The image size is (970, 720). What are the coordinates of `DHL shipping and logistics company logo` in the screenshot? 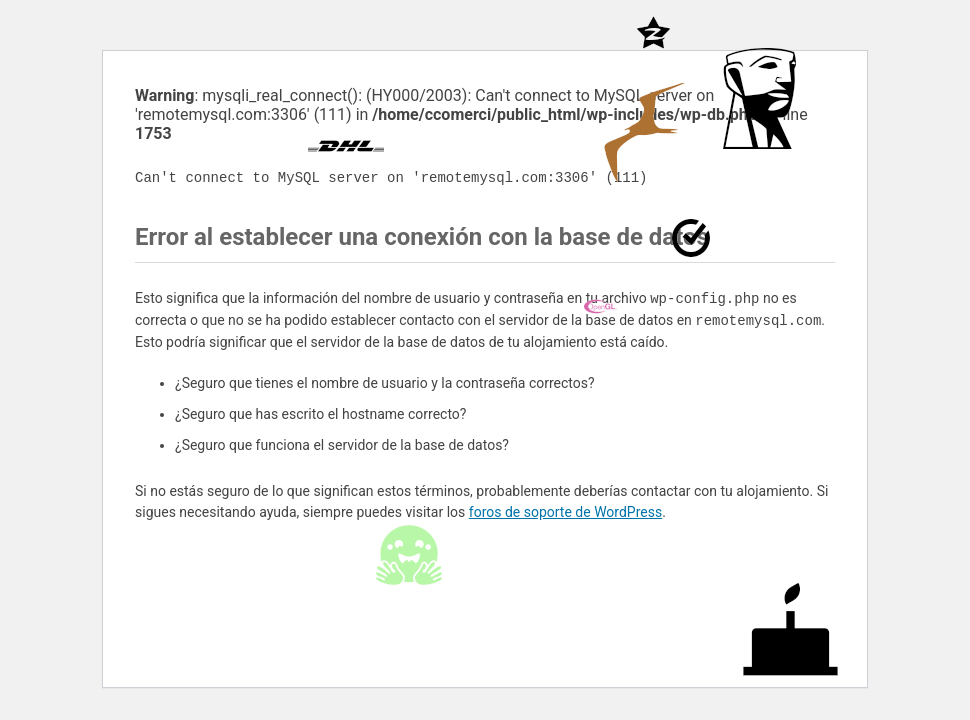 It's located at (346, 146).